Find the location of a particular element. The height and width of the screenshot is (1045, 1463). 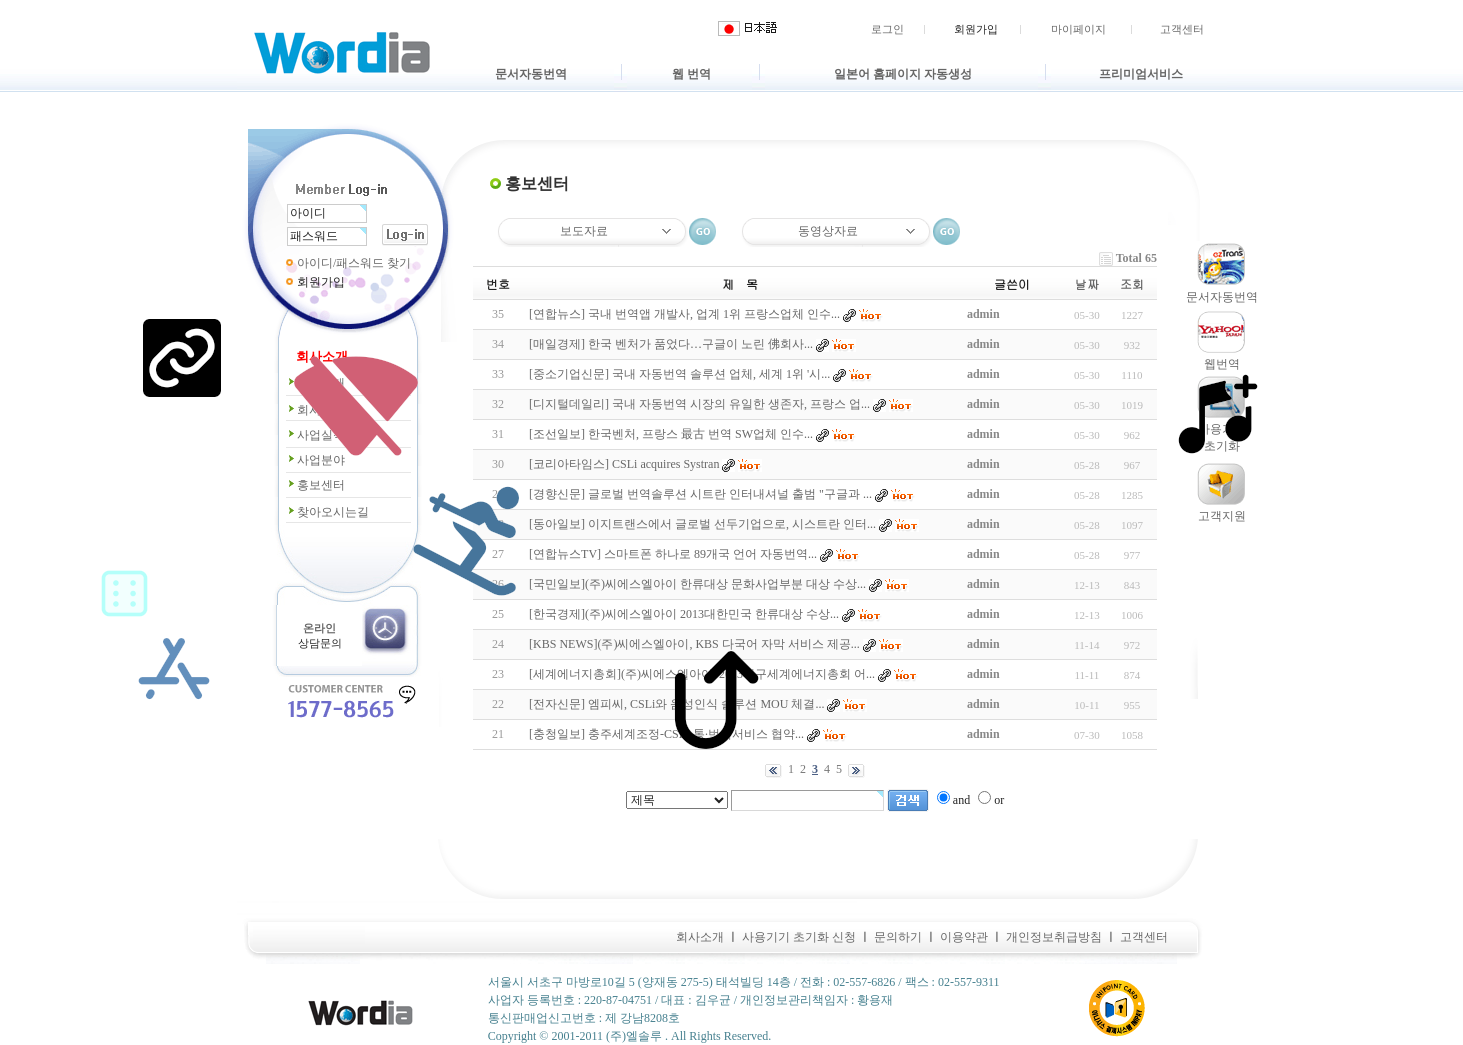

access skiing or winter sports information is located at coordinates (471, 538).